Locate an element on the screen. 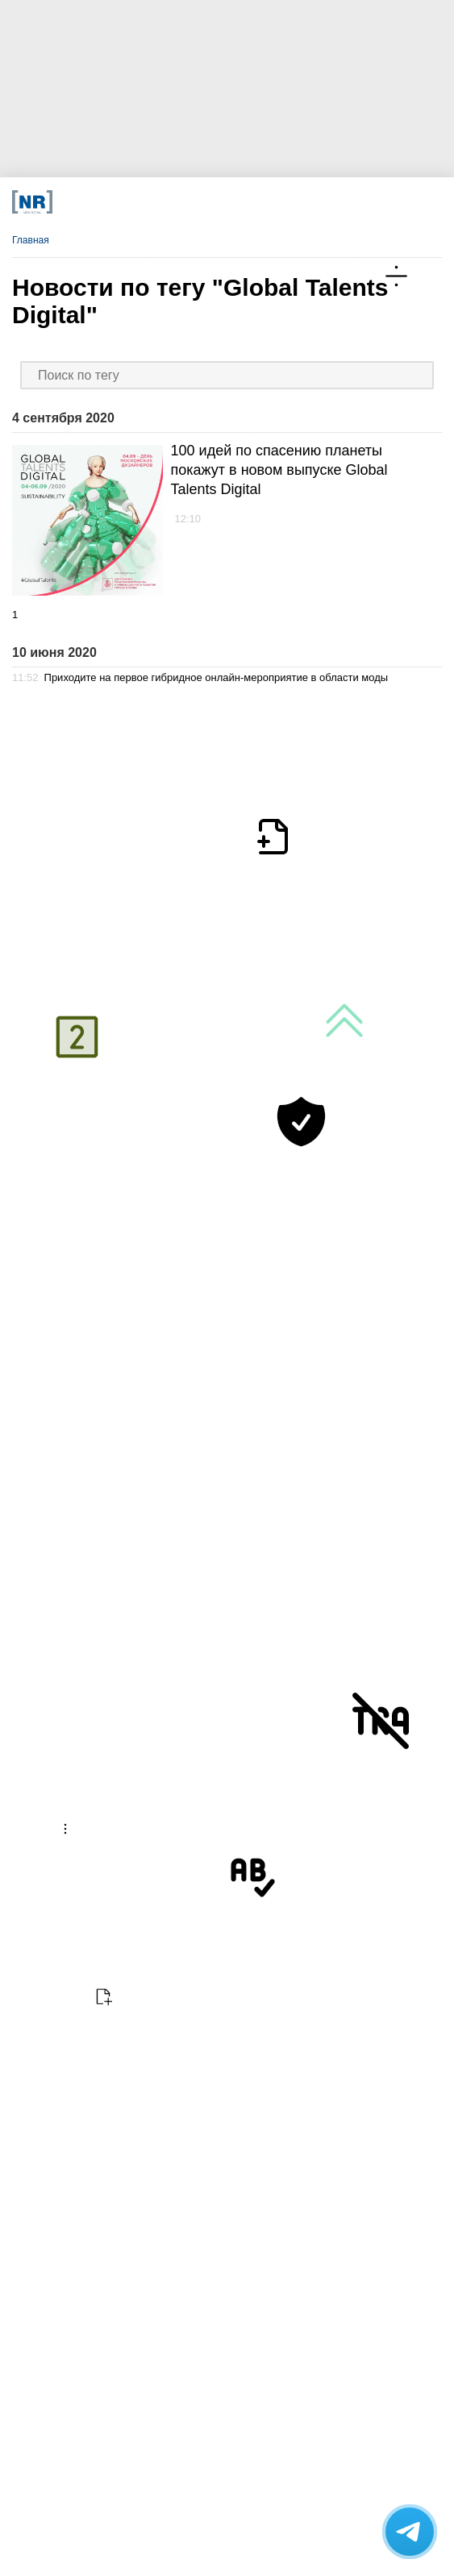 The width and height of the screenshot is (454, 2576). perform division calculation is located at coordinates (396, 276).